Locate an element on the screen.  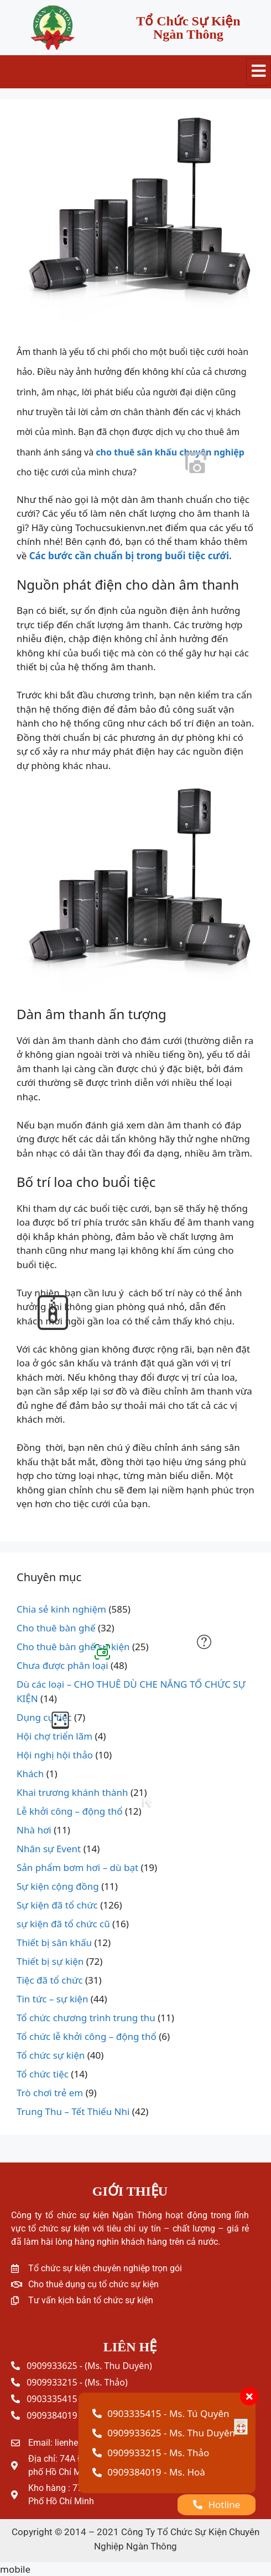
take a screenshot is located at coordinates (196, 463).